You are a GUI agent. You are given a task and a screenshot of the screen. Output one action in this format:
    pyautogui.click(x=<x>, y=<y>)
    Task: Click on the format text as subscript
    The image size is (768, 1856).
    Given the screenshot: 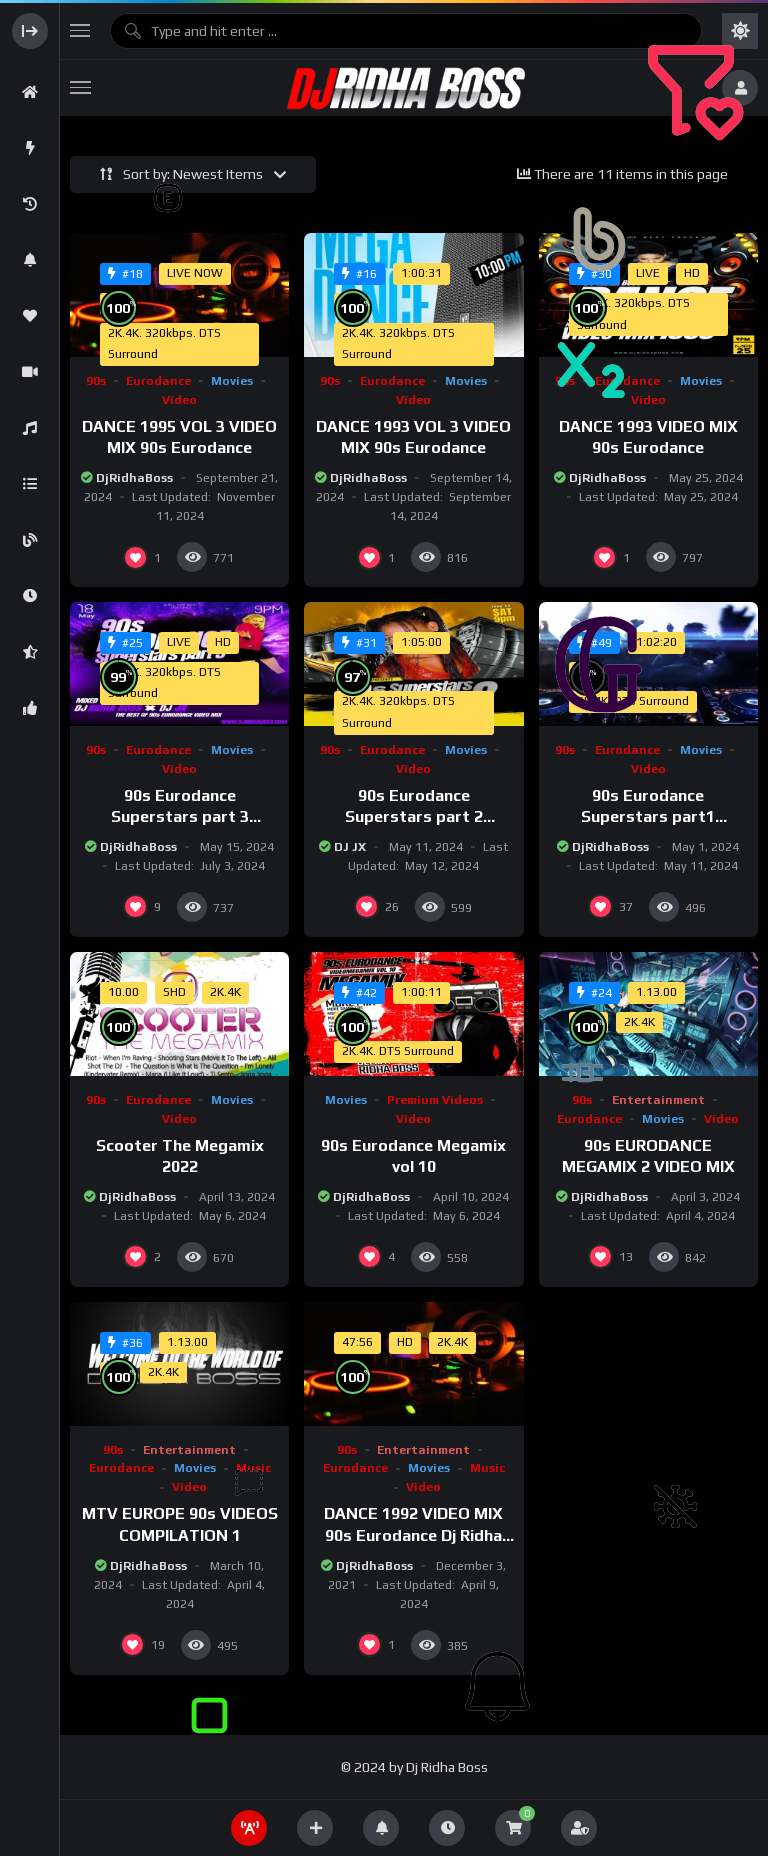 What is the action you would take?
    pyautogui.click(x=587, y=364)
    